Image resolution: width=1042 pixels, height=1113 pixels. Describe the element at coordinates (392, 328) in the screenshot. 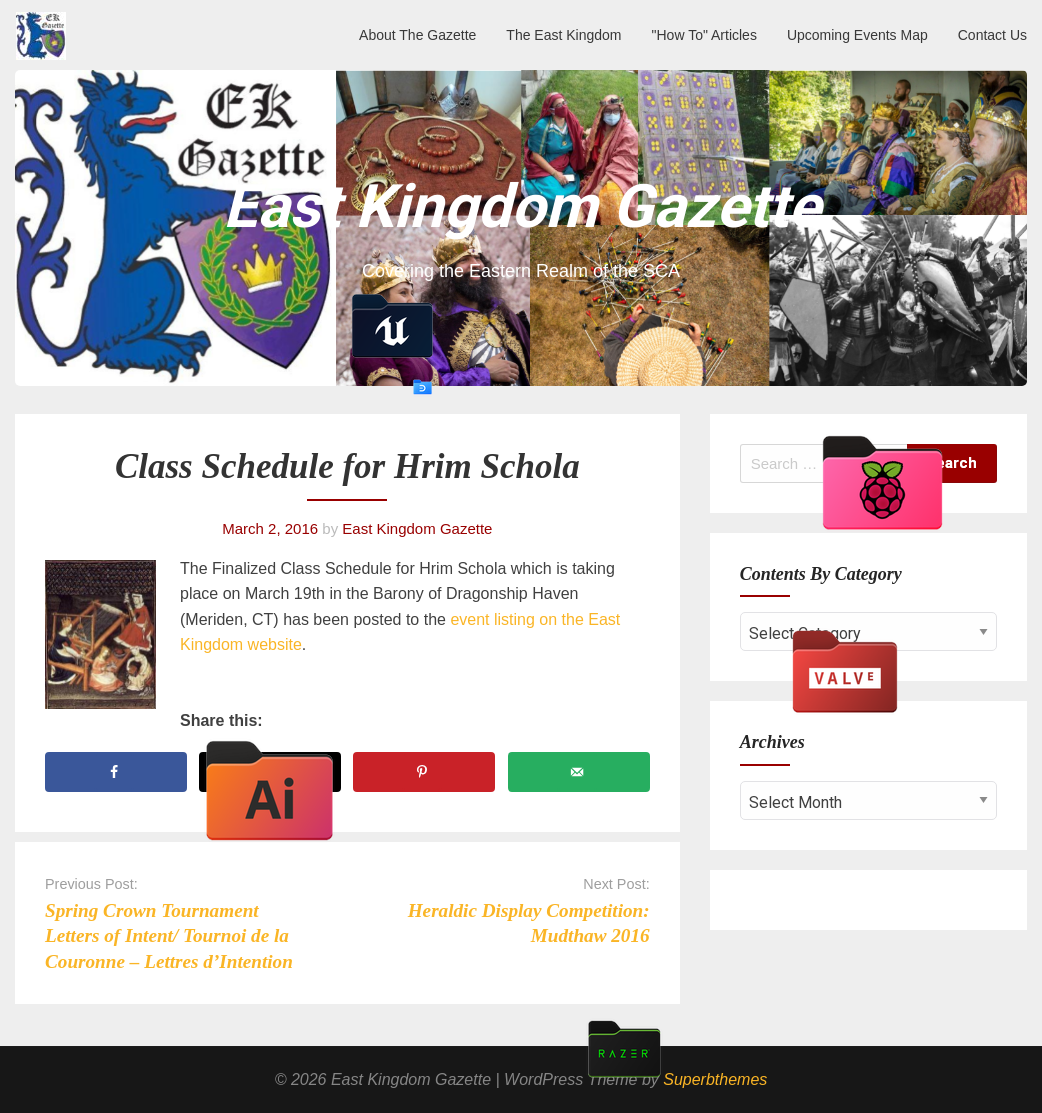

I see `folder containing Unreal Engine project files` at that location.